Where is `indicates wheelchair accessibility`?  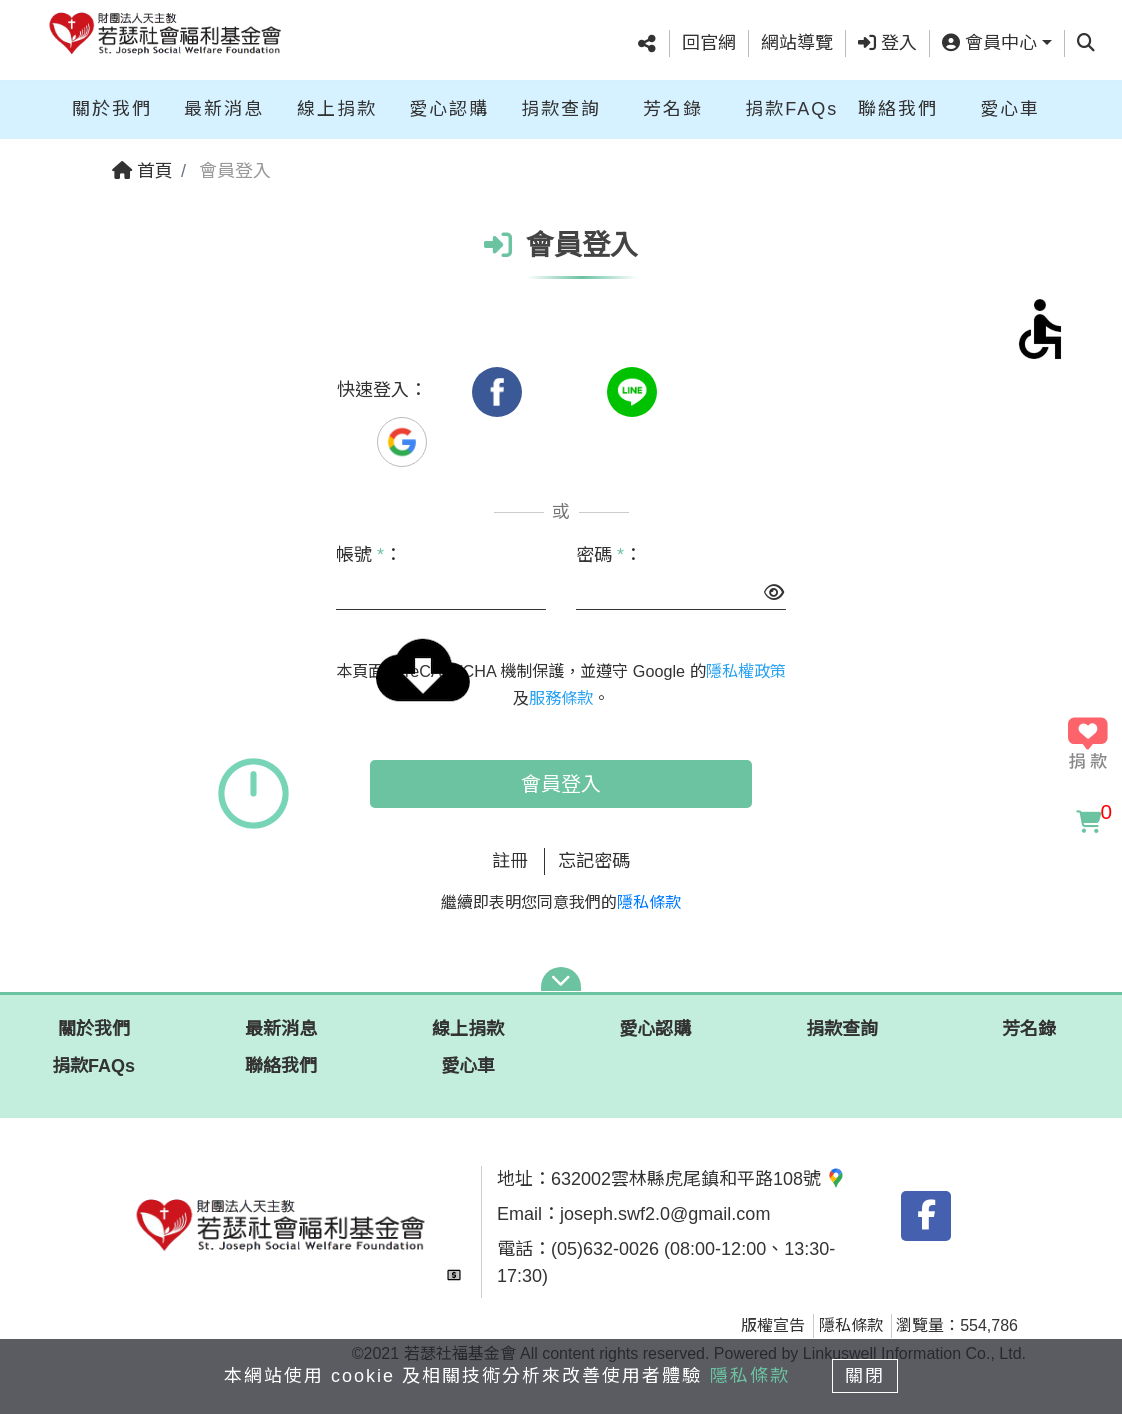
indicates wheelchair accessibility is located at coordinates (1040, 329).